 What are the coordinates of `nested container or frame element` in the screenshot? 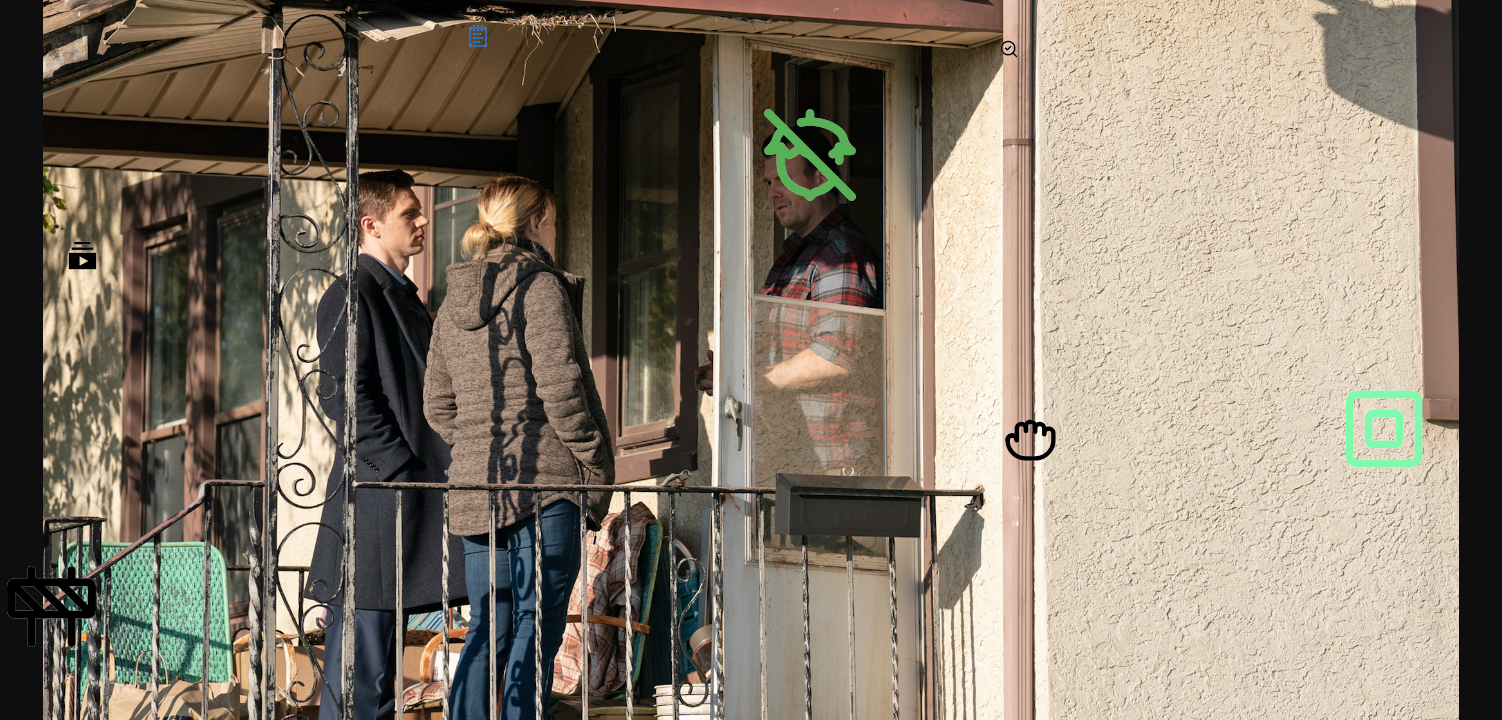 It's located at (1384, 429).